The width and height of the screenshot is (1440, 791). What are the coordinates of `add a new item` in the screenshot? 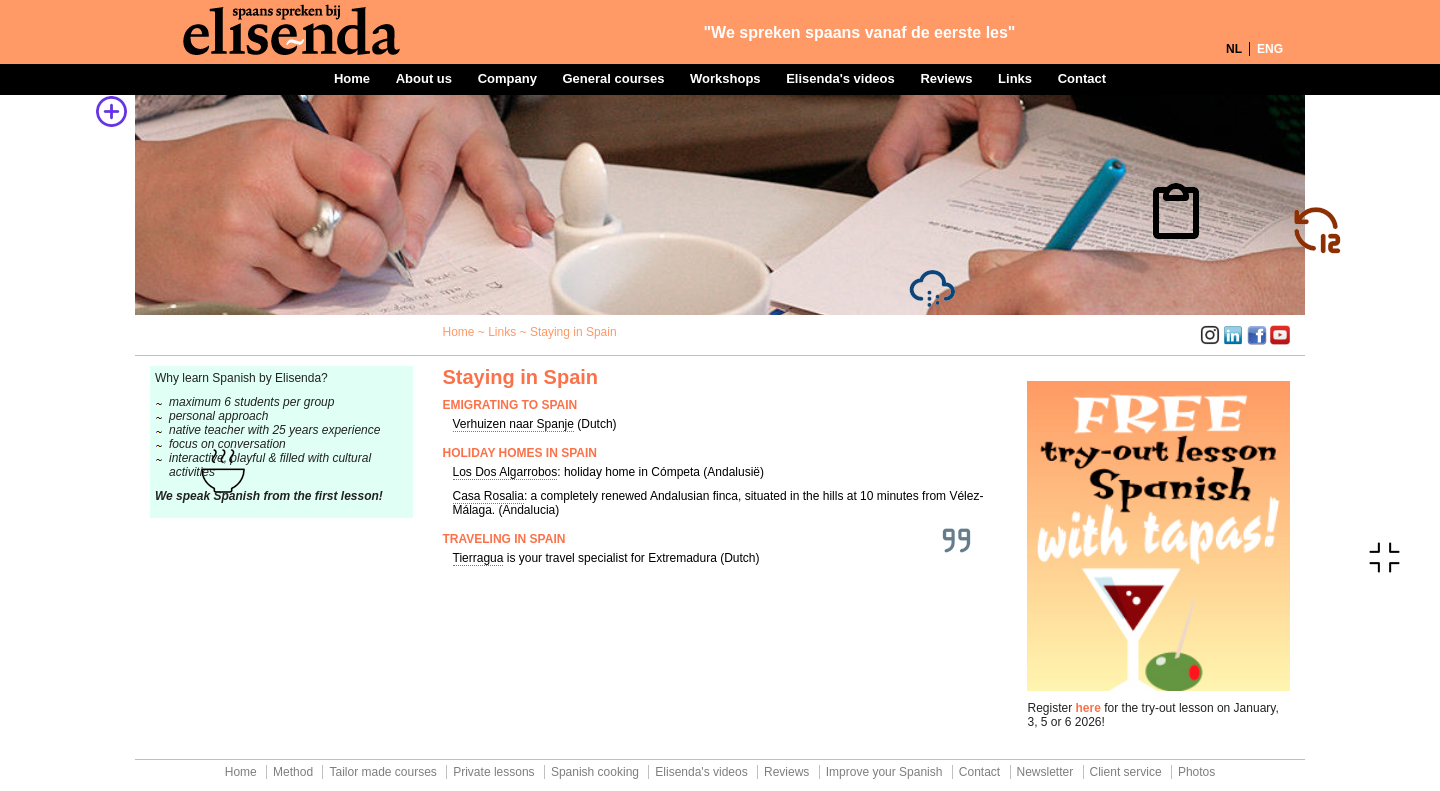 It's located at (111, 111).